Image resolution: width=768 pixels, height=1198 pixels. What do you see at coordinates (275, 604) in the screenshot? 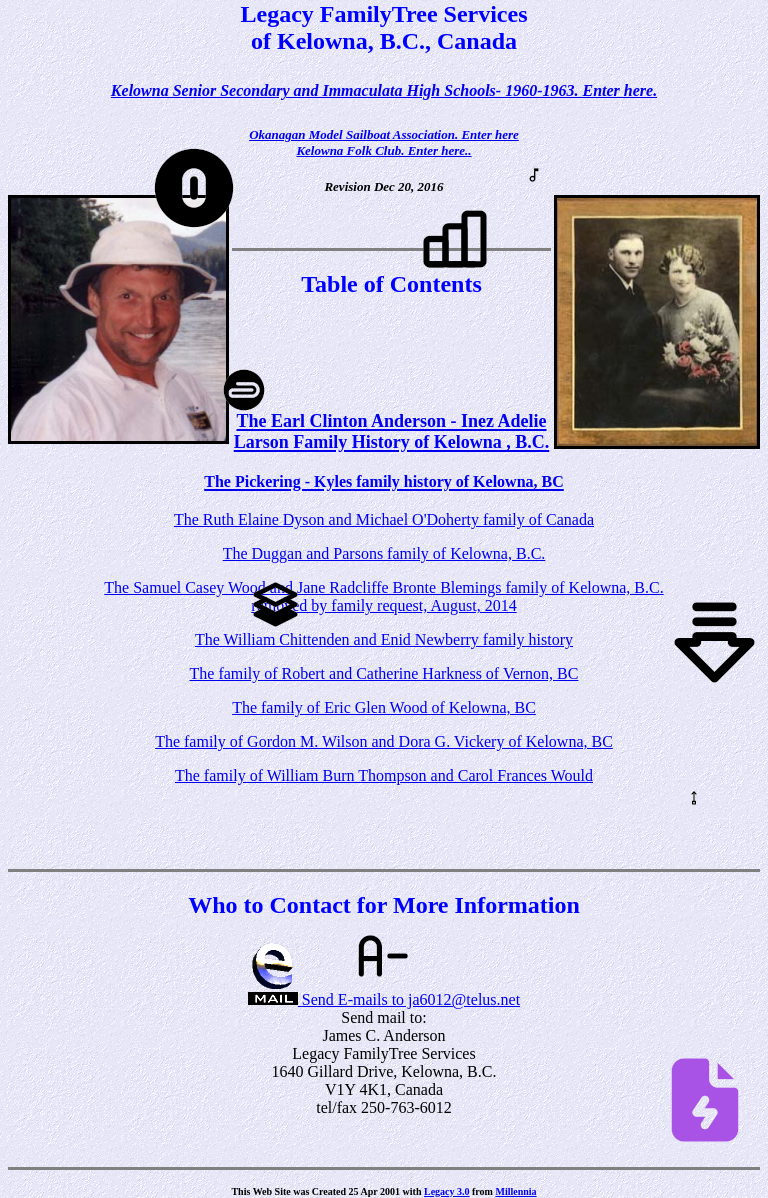
I see `send layer to back` at bounding box center [275, 604].